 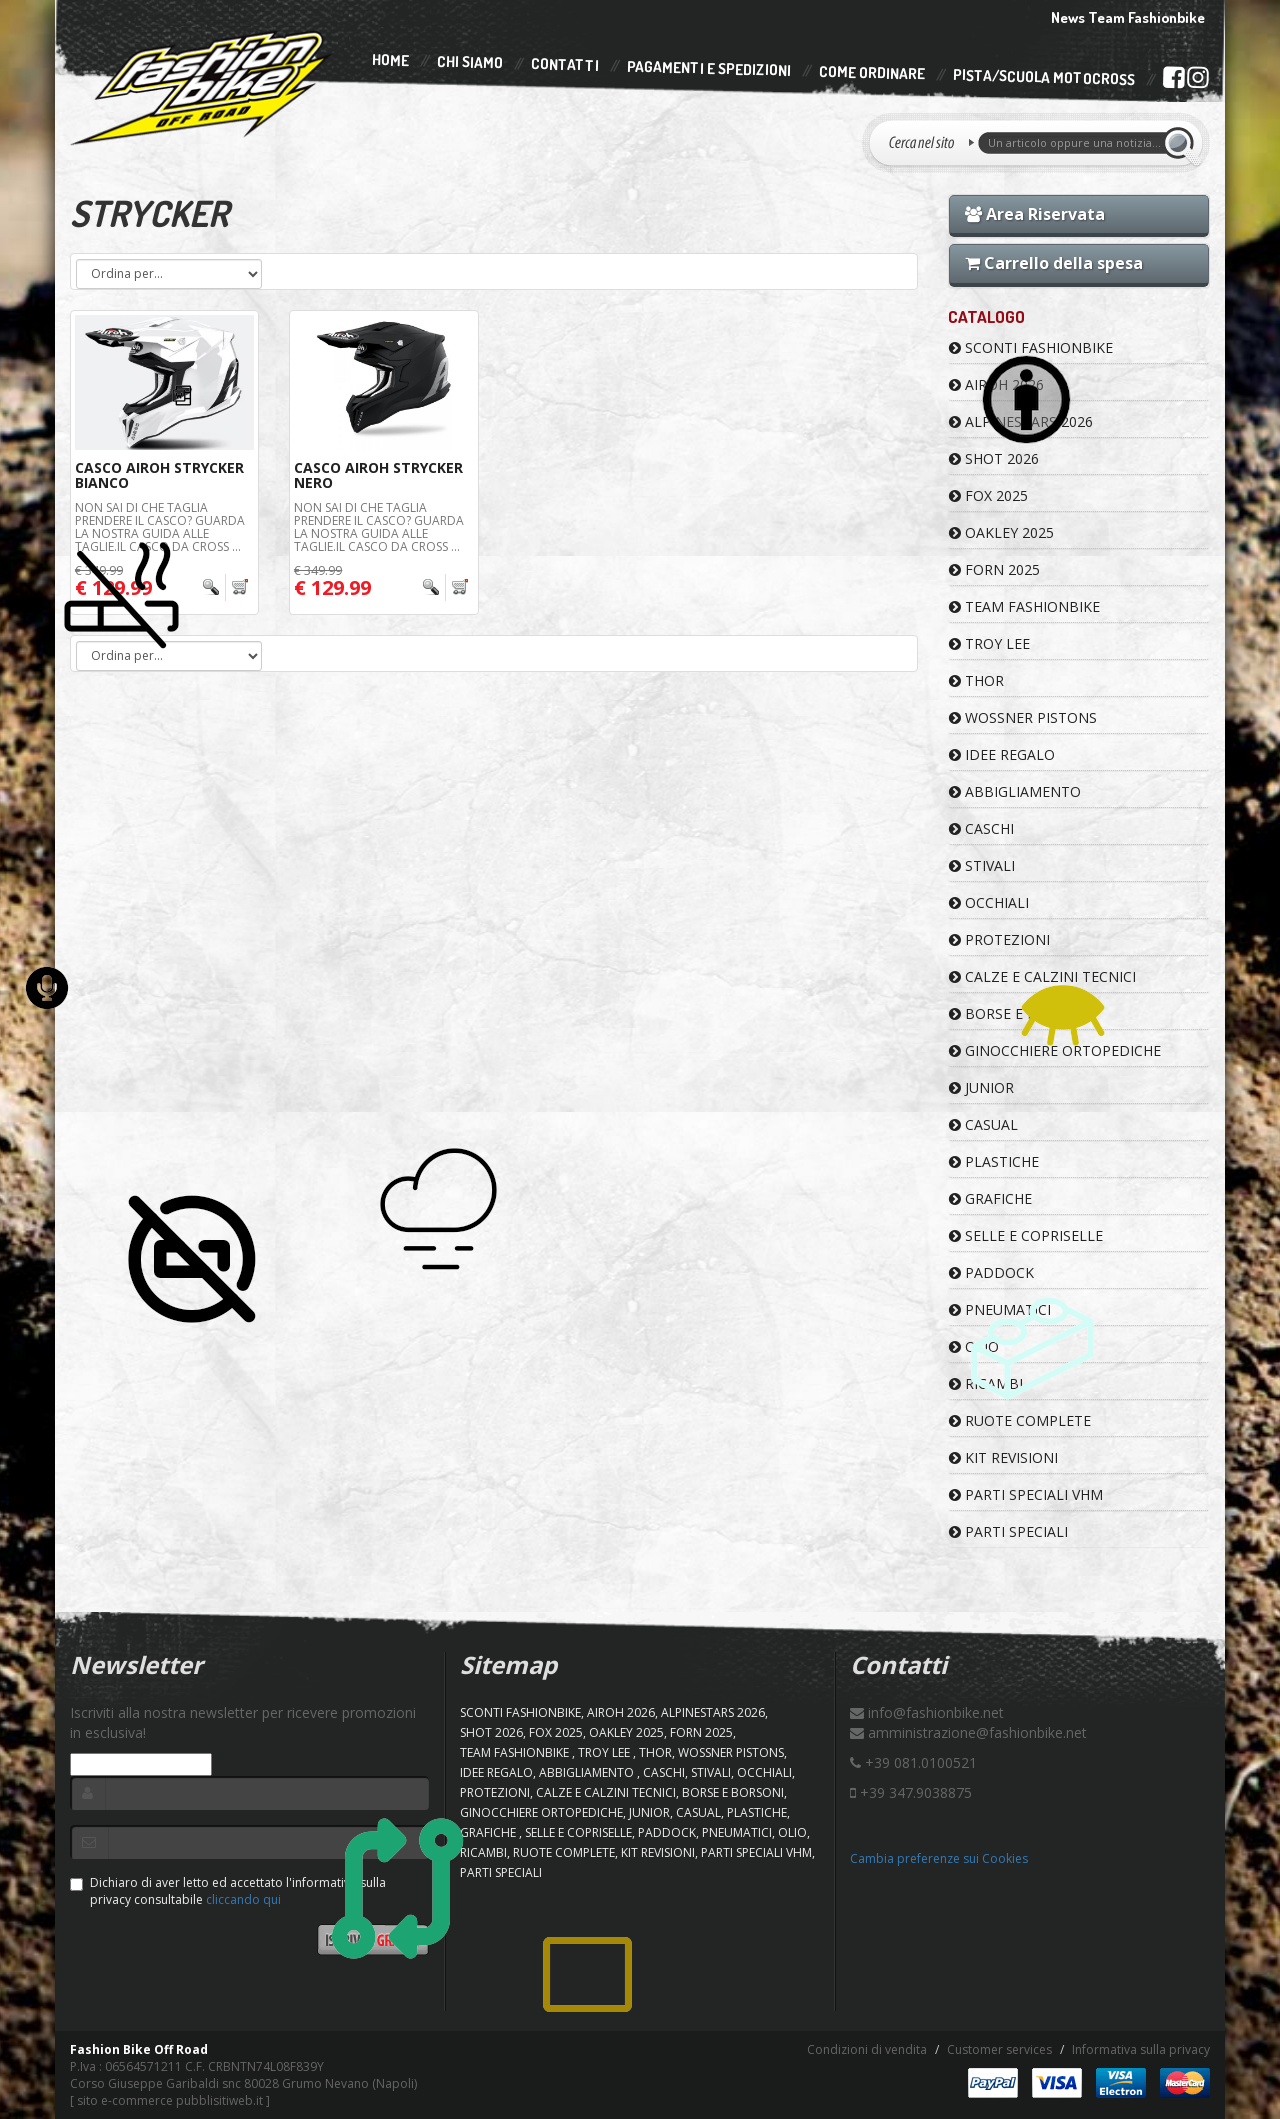 I want to click on hide password or sensitive content, so click(x=1063, y=1017).